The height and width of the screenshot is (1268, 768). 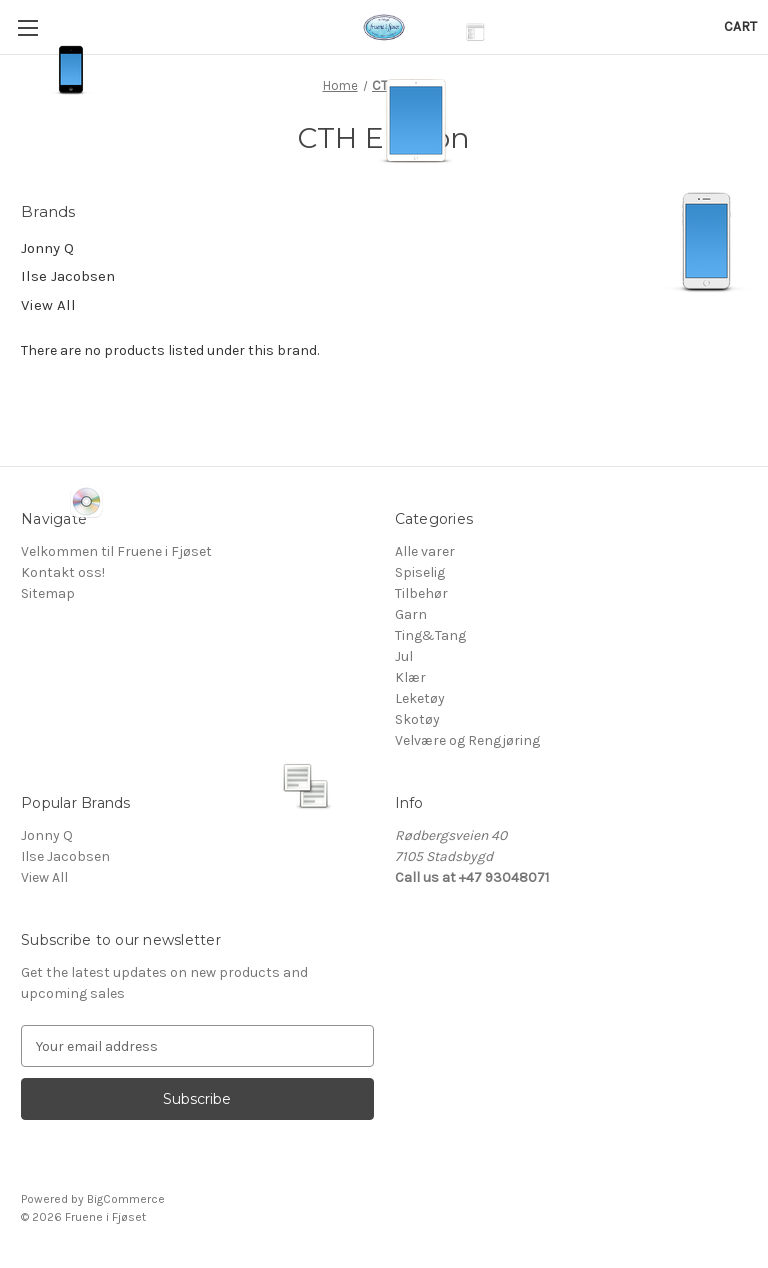 I want to click on access system preferences from the sidebar, so click(x=475, y=32).